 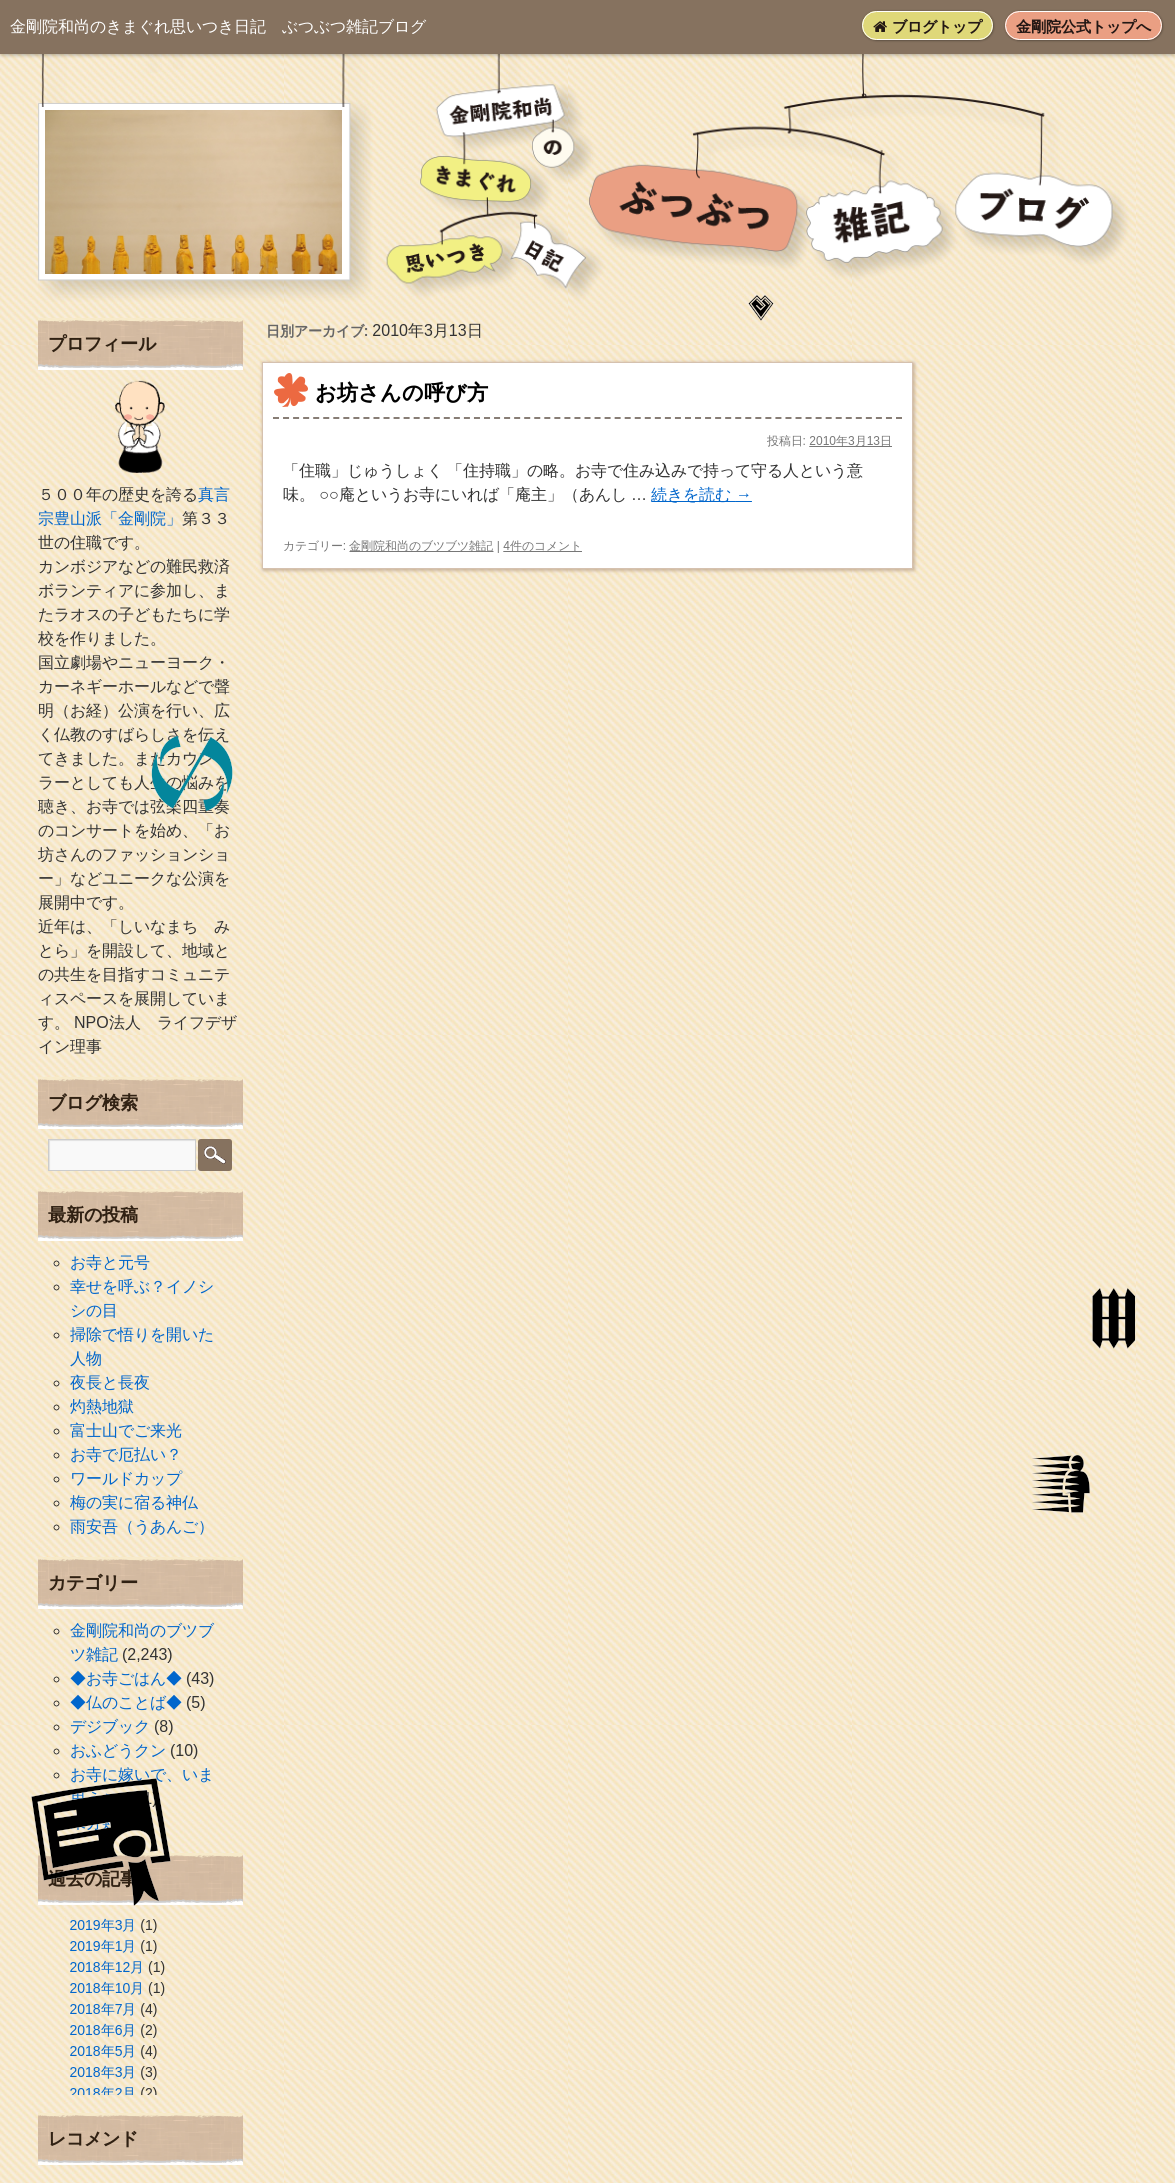 What do you see at coordinates (192, 772) in the screenshot?
I see `loading or processing in progress` at bounding box center [192, 772].